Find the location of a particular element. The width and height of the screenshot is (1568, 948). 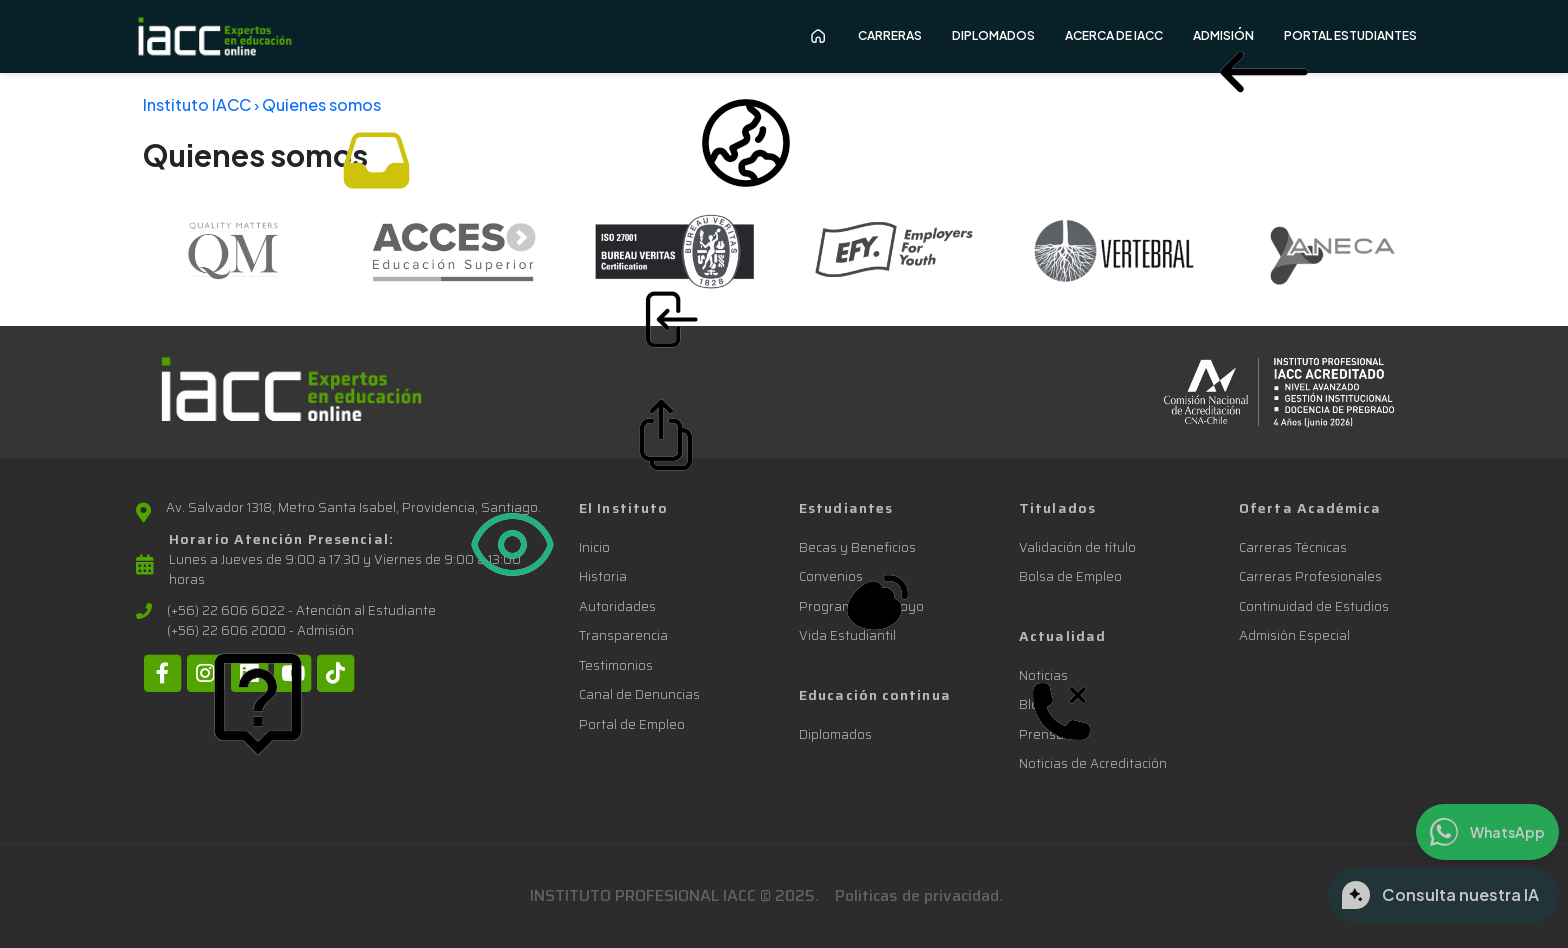

share or export multiple items is located at coordinates (666, 435).